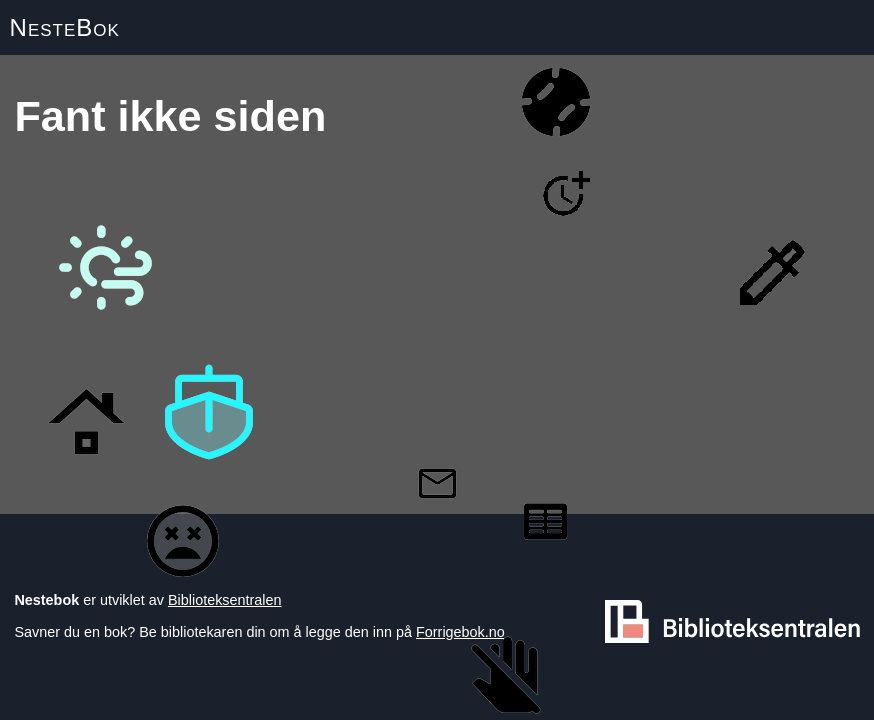 The image size is (874, 720). What do you see at coordinates (183, 541) in the screenshot?
I see `rate experience as very dissatisfied` at bounding box center [183, 541].